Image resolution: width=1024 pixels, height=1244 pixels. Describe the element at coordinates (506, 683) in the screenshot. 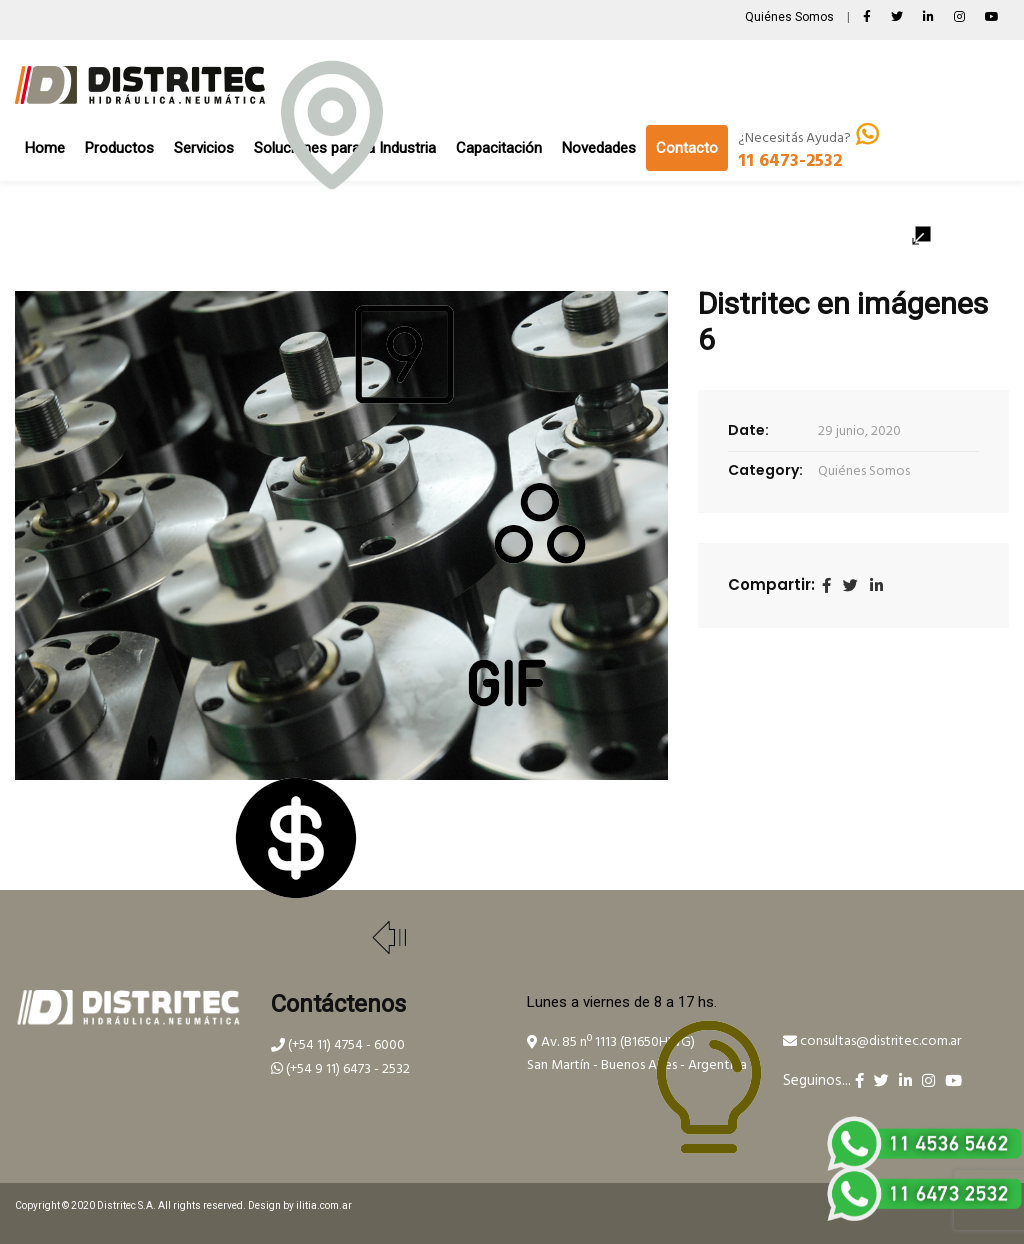

I see `insert a GIF into your message` at that location.